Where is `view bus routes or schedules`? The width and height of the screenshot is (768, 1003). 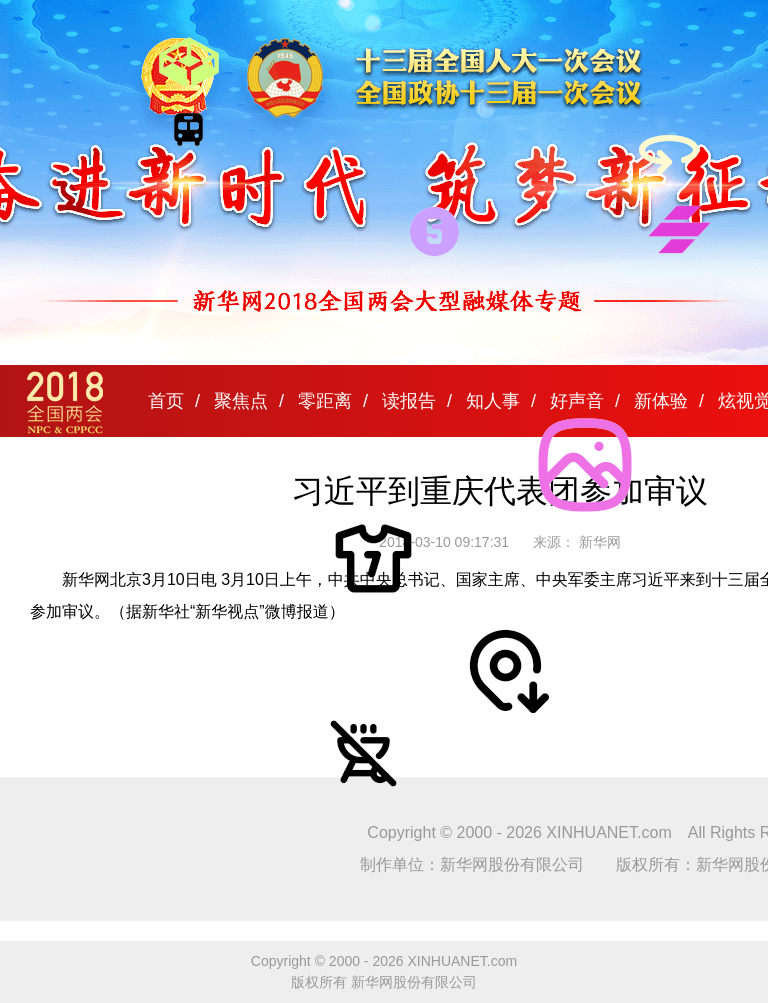
view bus routes or schedules is located at coordinates (188, 129).